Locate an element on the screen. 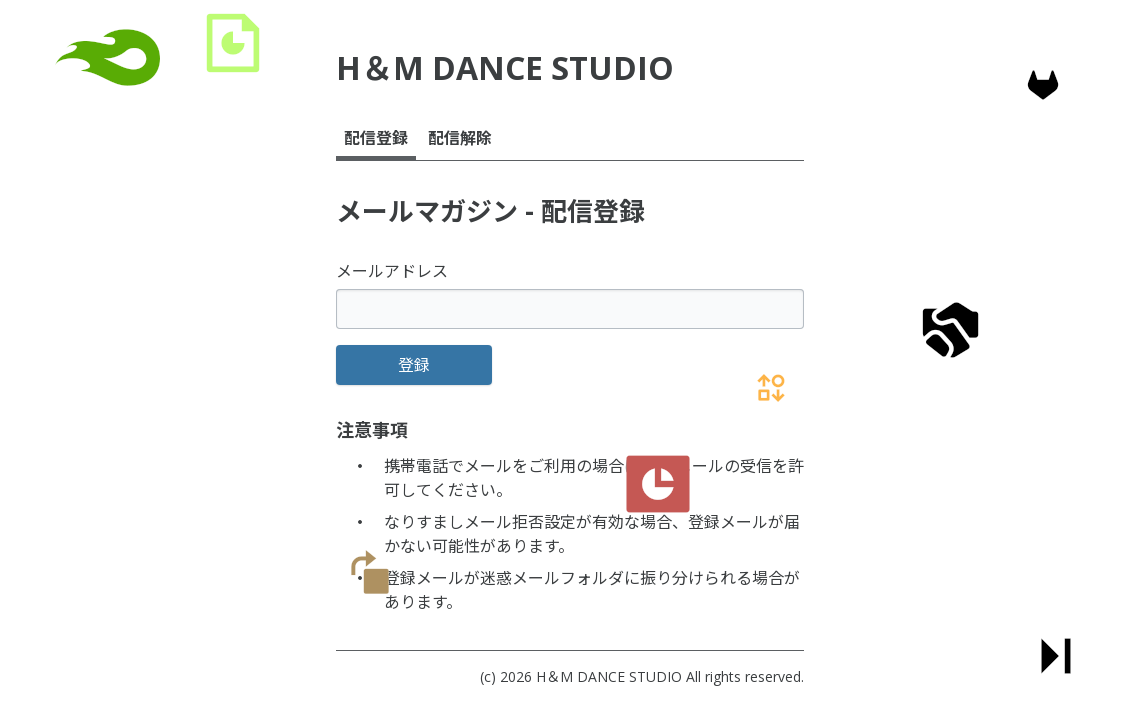 The width and height of the screenshot is (1140, 720). open GitLab is located at coordinates (1043, 85).